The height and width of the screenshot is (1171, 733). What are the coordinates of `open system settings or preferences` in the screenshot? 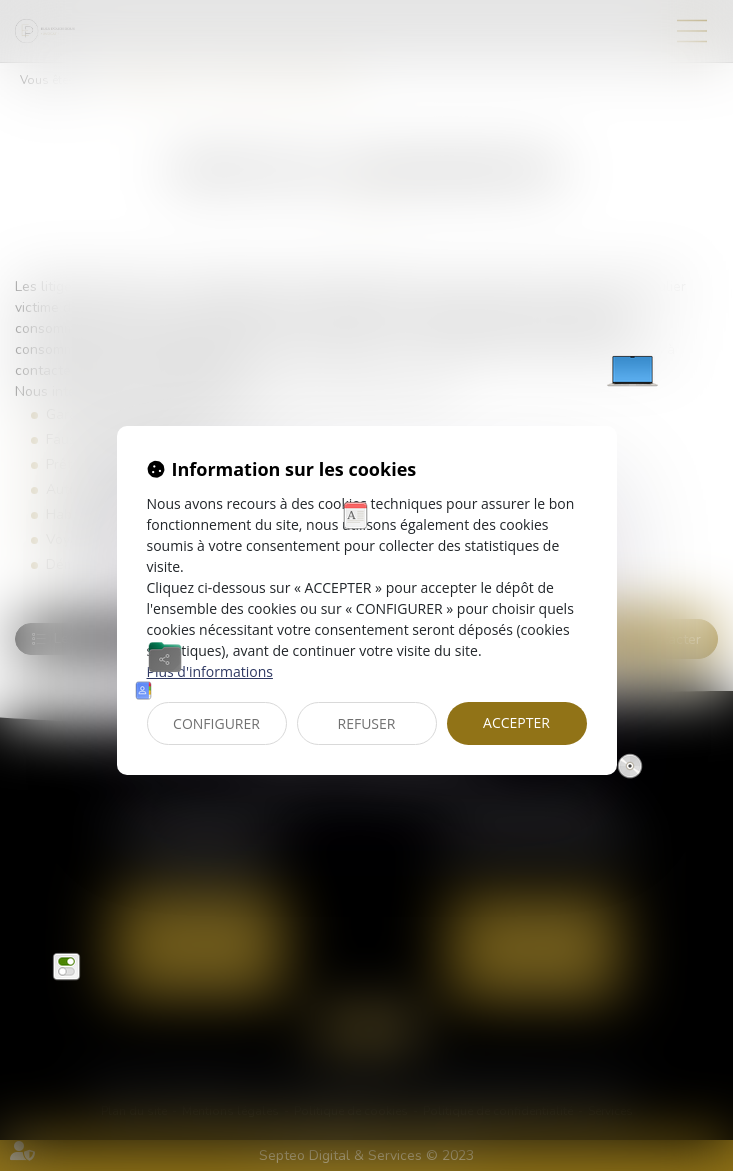 It's located at (66, 966).